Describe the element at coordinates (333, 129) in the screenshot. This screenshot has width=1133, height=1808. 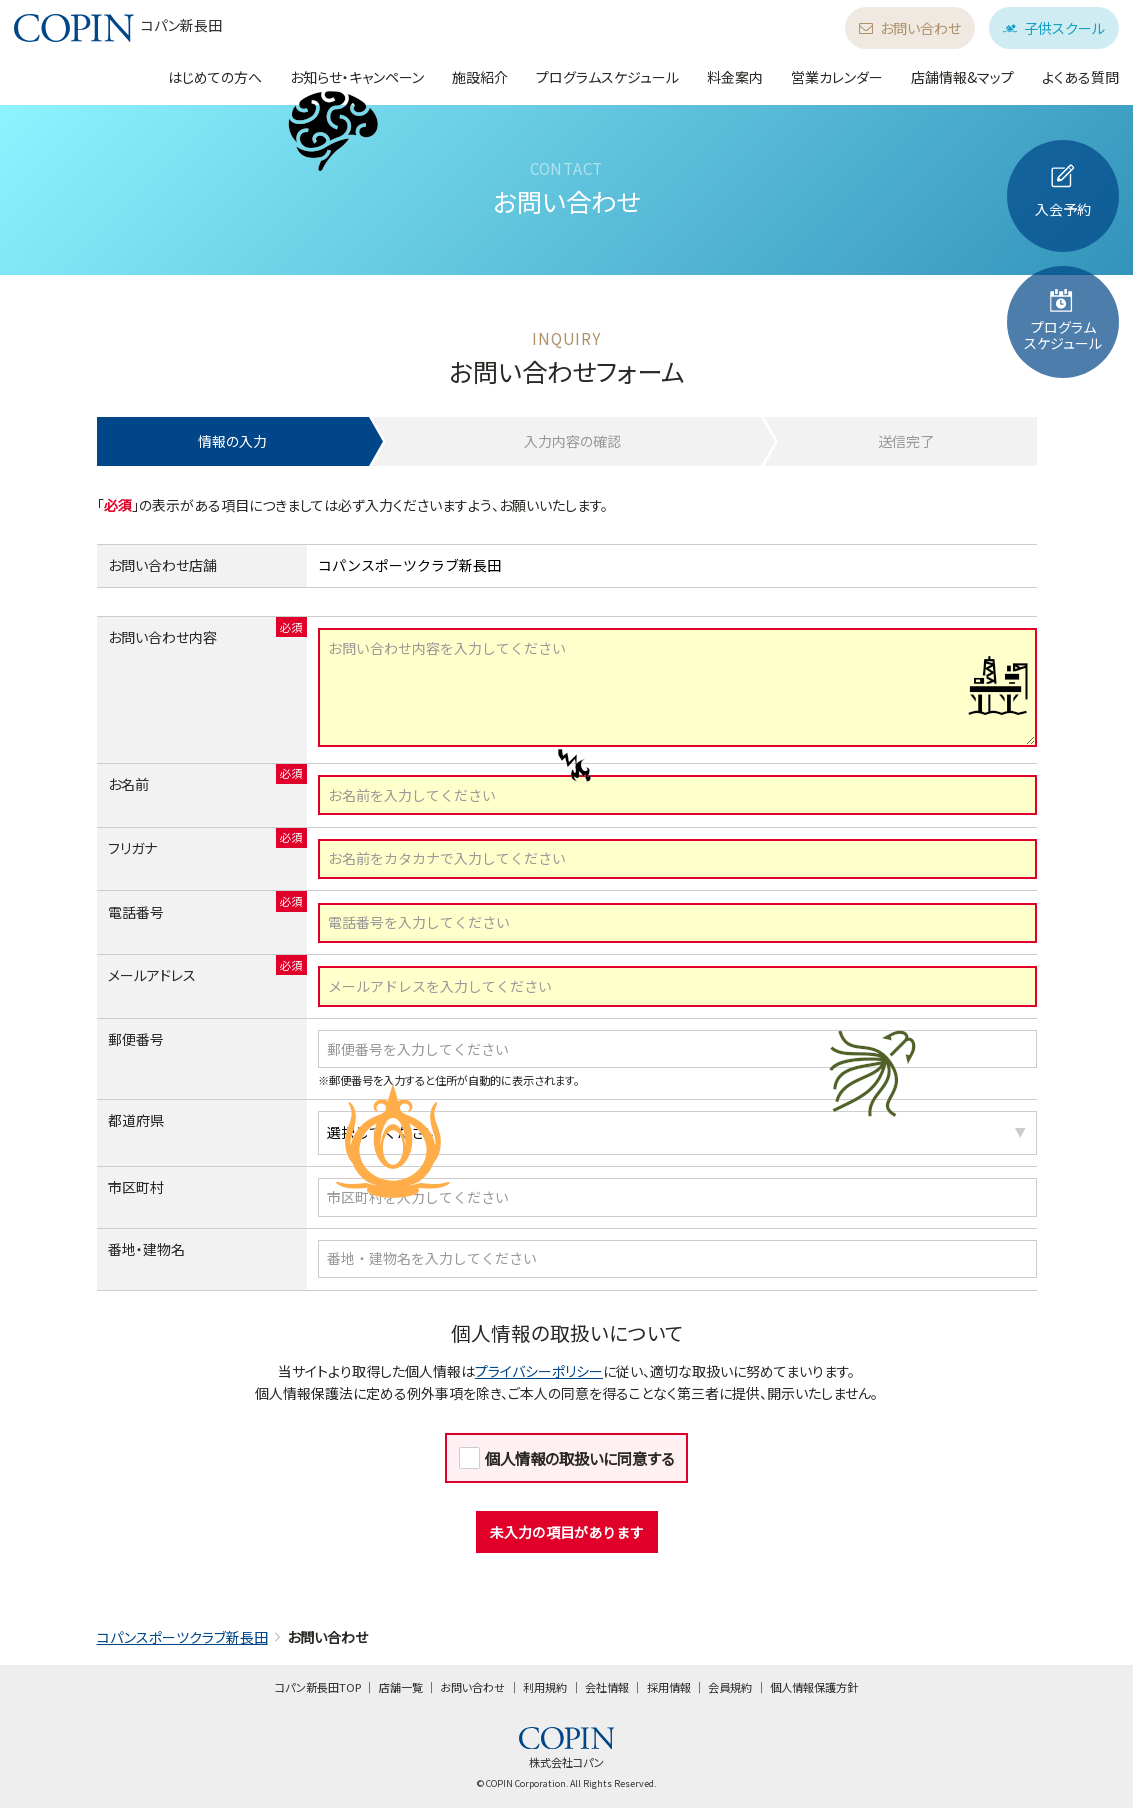
I see `access AI or smart features` at that location.